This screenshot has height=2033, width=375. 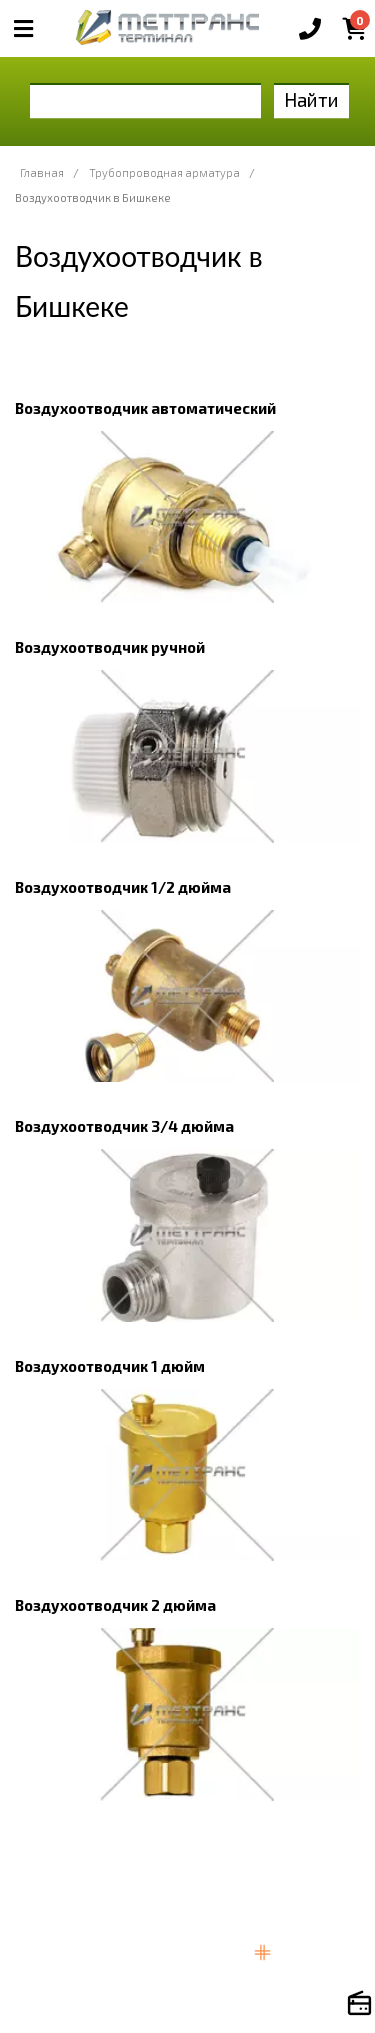 What do you see at coordinates (359, 2003) in the screenshot?
I see `open radio or audio streaming app` at bounding box center [359, 2003].